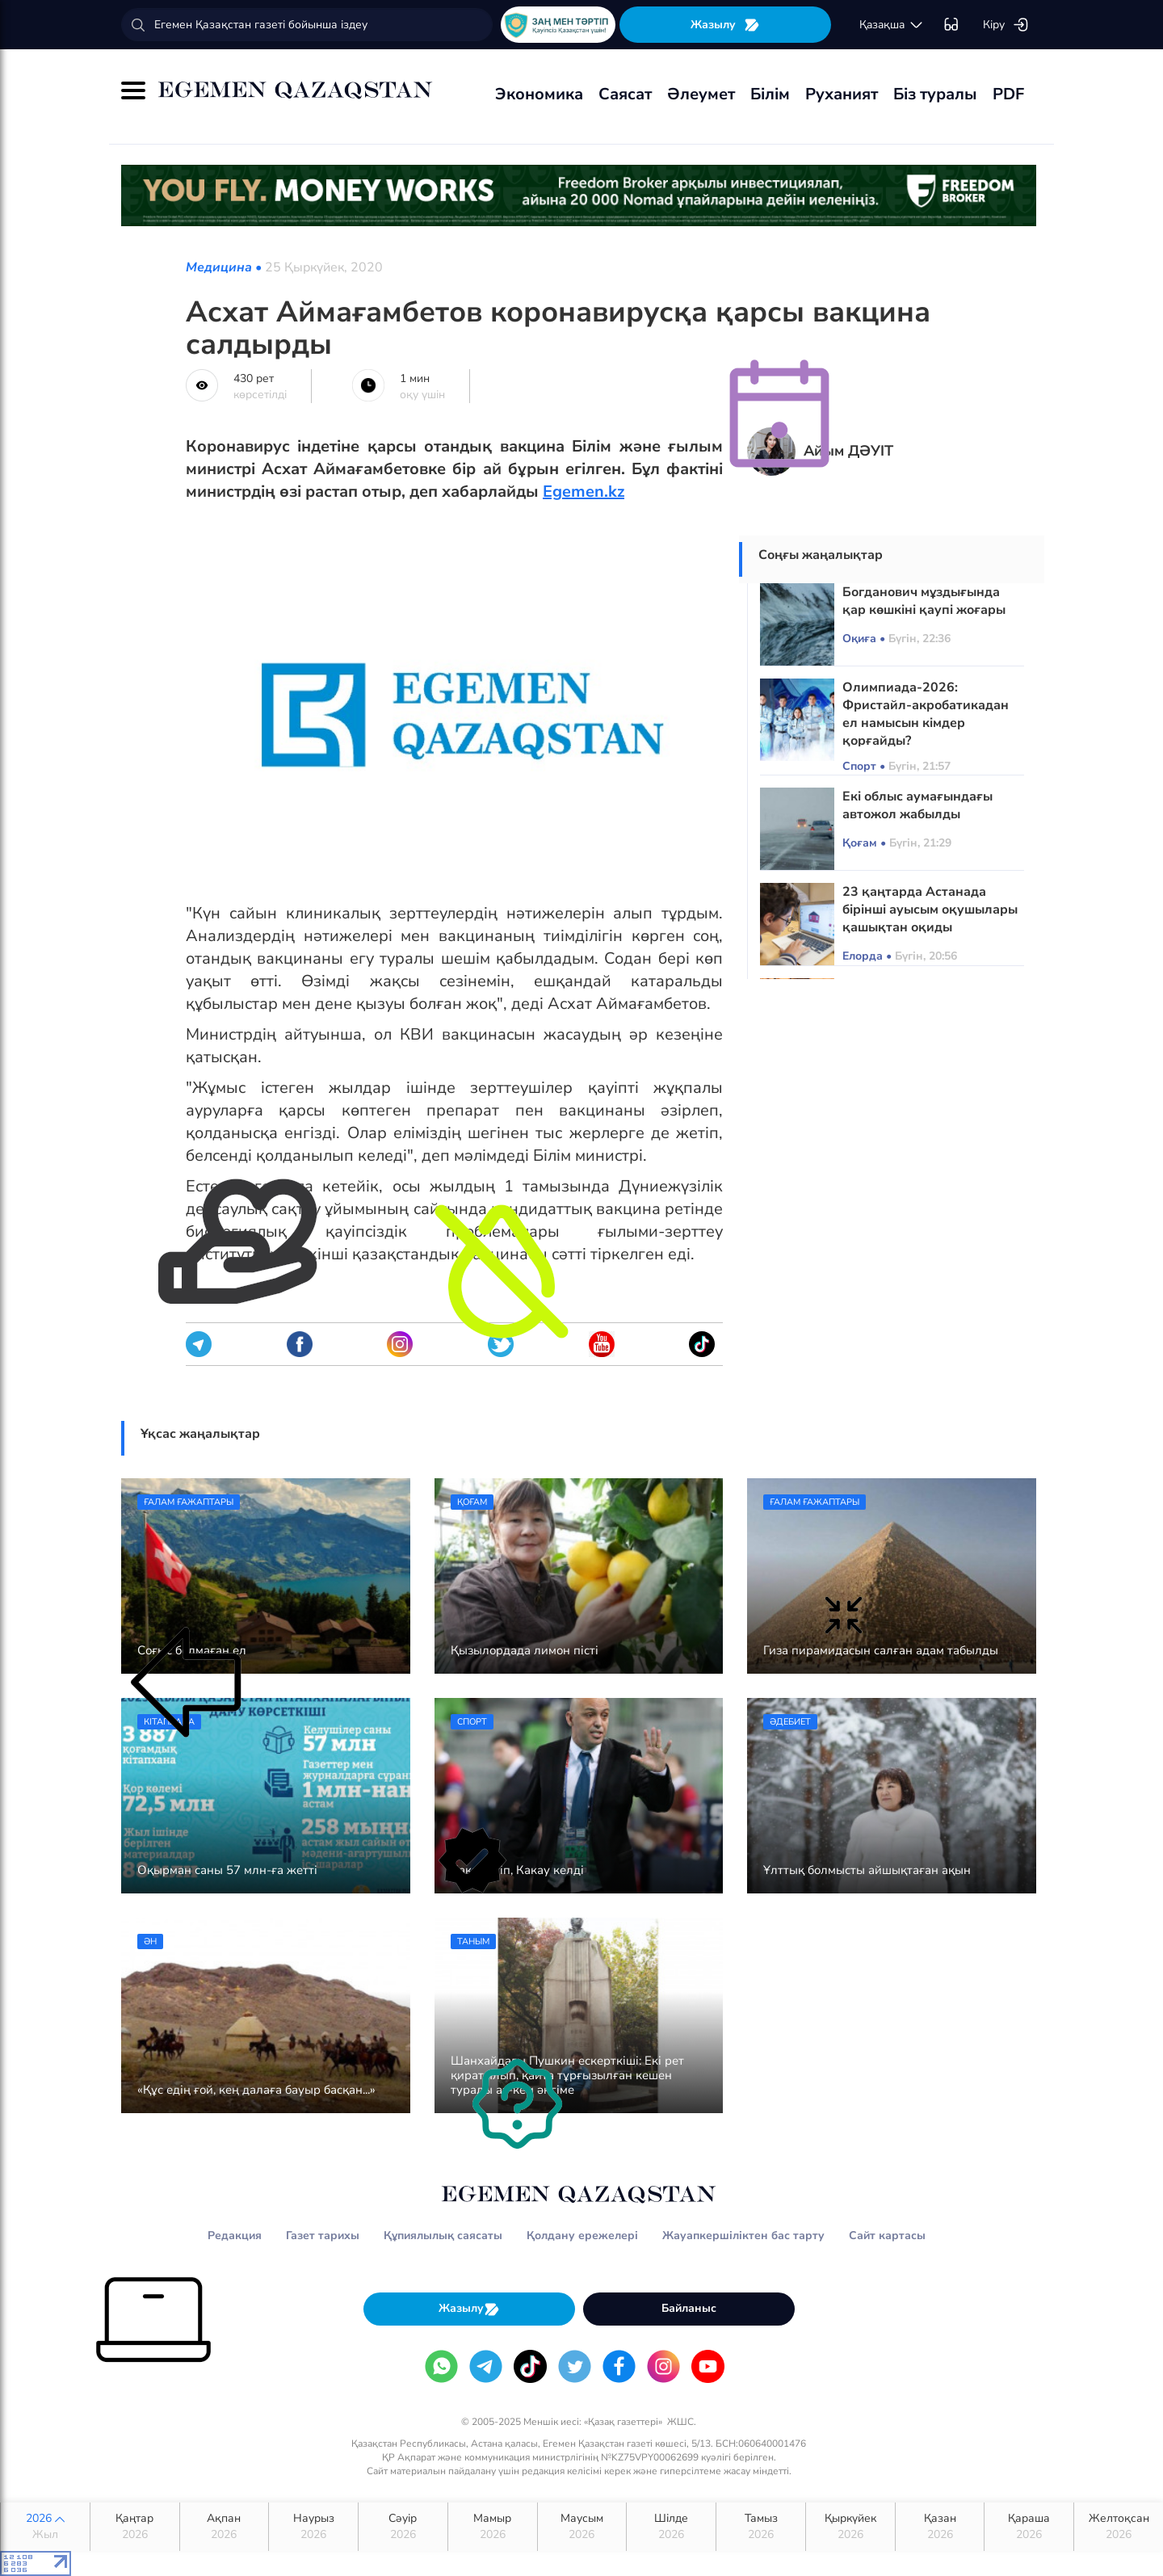  Describe the element at coordinates (517, 2103) in the screenshot. I see `access help or FAQ section` at that location.